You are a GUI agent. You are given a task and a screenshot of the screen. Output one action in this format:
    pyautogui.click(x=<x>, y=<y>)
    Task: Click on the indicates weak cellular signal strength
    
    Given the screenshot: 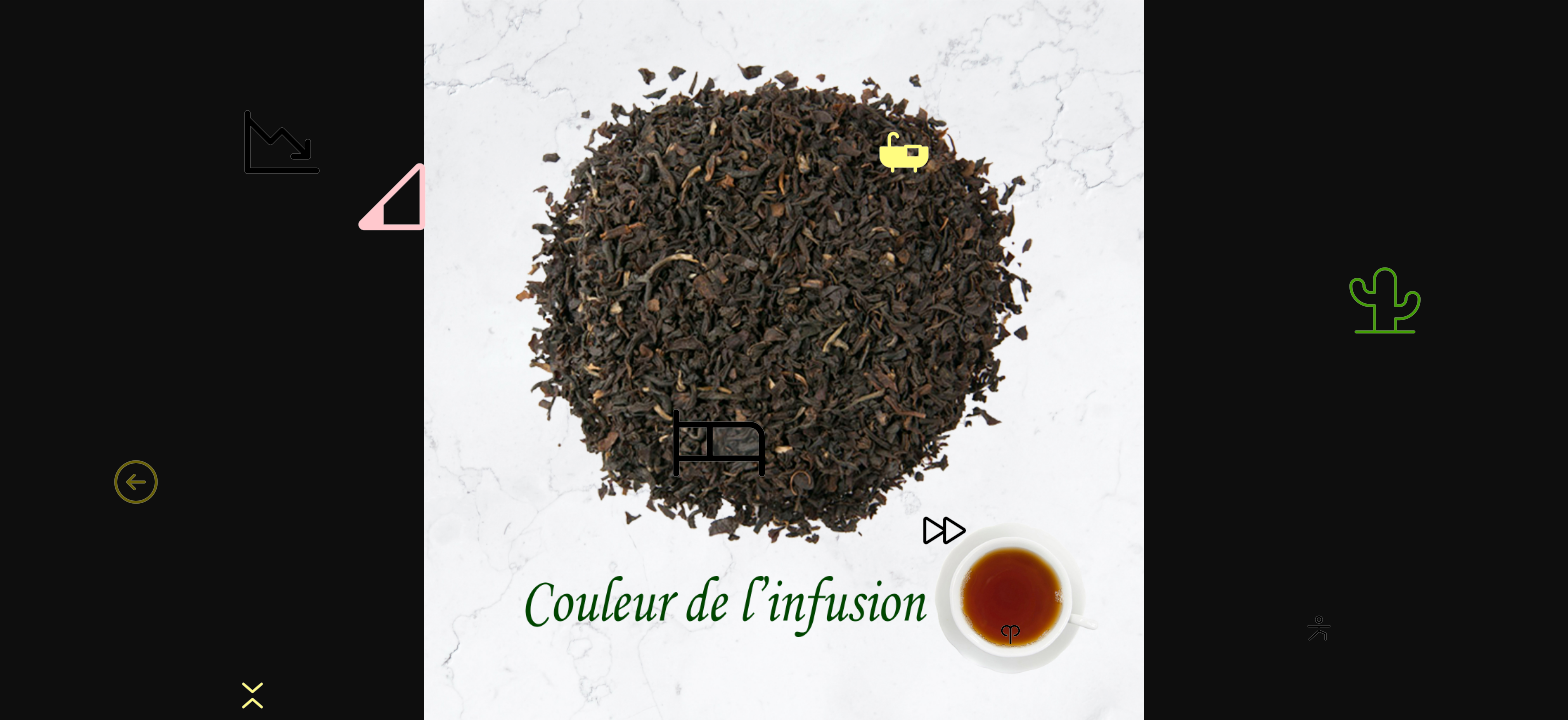 What is the action you would take?
    pyautogui.click(x=397, y=199)
    